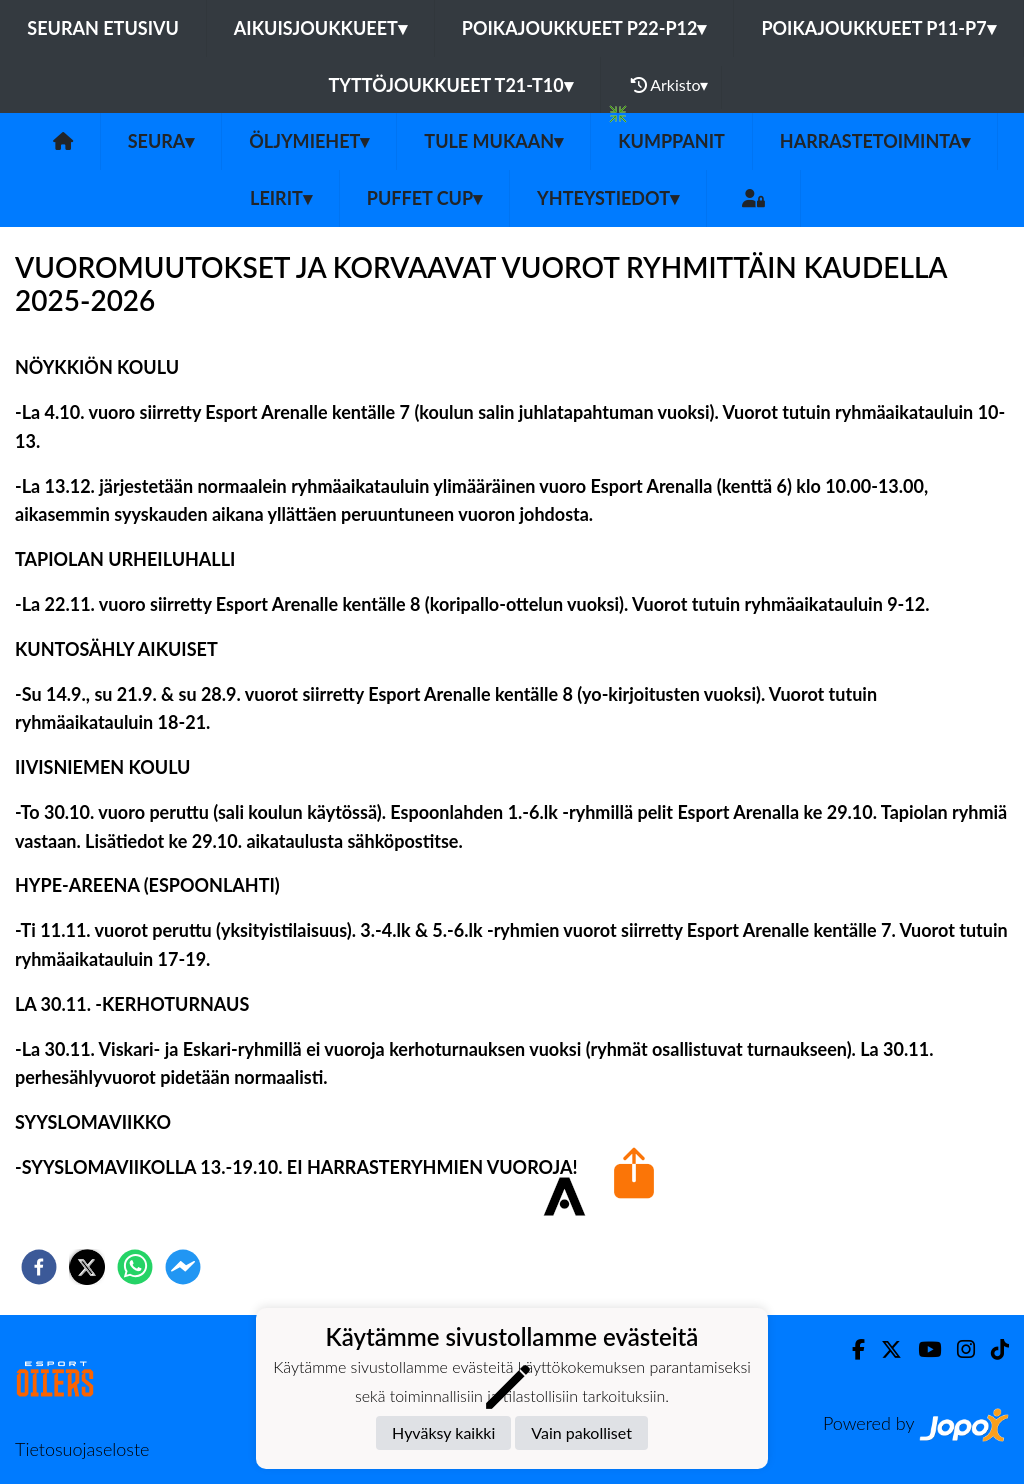 The width and height of the screenshot is (1024, 1484). Describe the element at coordinates (508, 1387) in the screenshot. I see `edit content or settings` at that location.